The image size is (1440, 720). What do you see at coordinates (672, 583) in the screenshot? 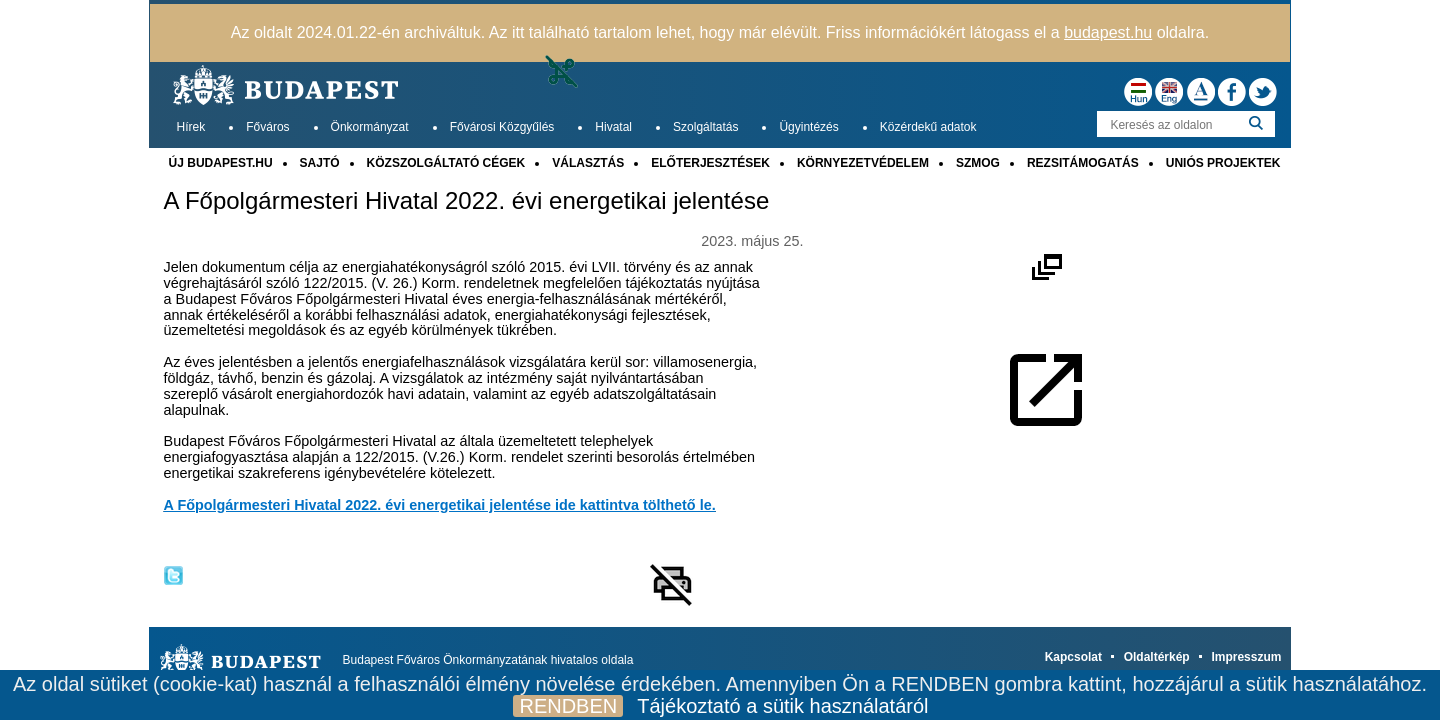
I see `printing is disabled or unavailable` at bounding box center [672, 583].